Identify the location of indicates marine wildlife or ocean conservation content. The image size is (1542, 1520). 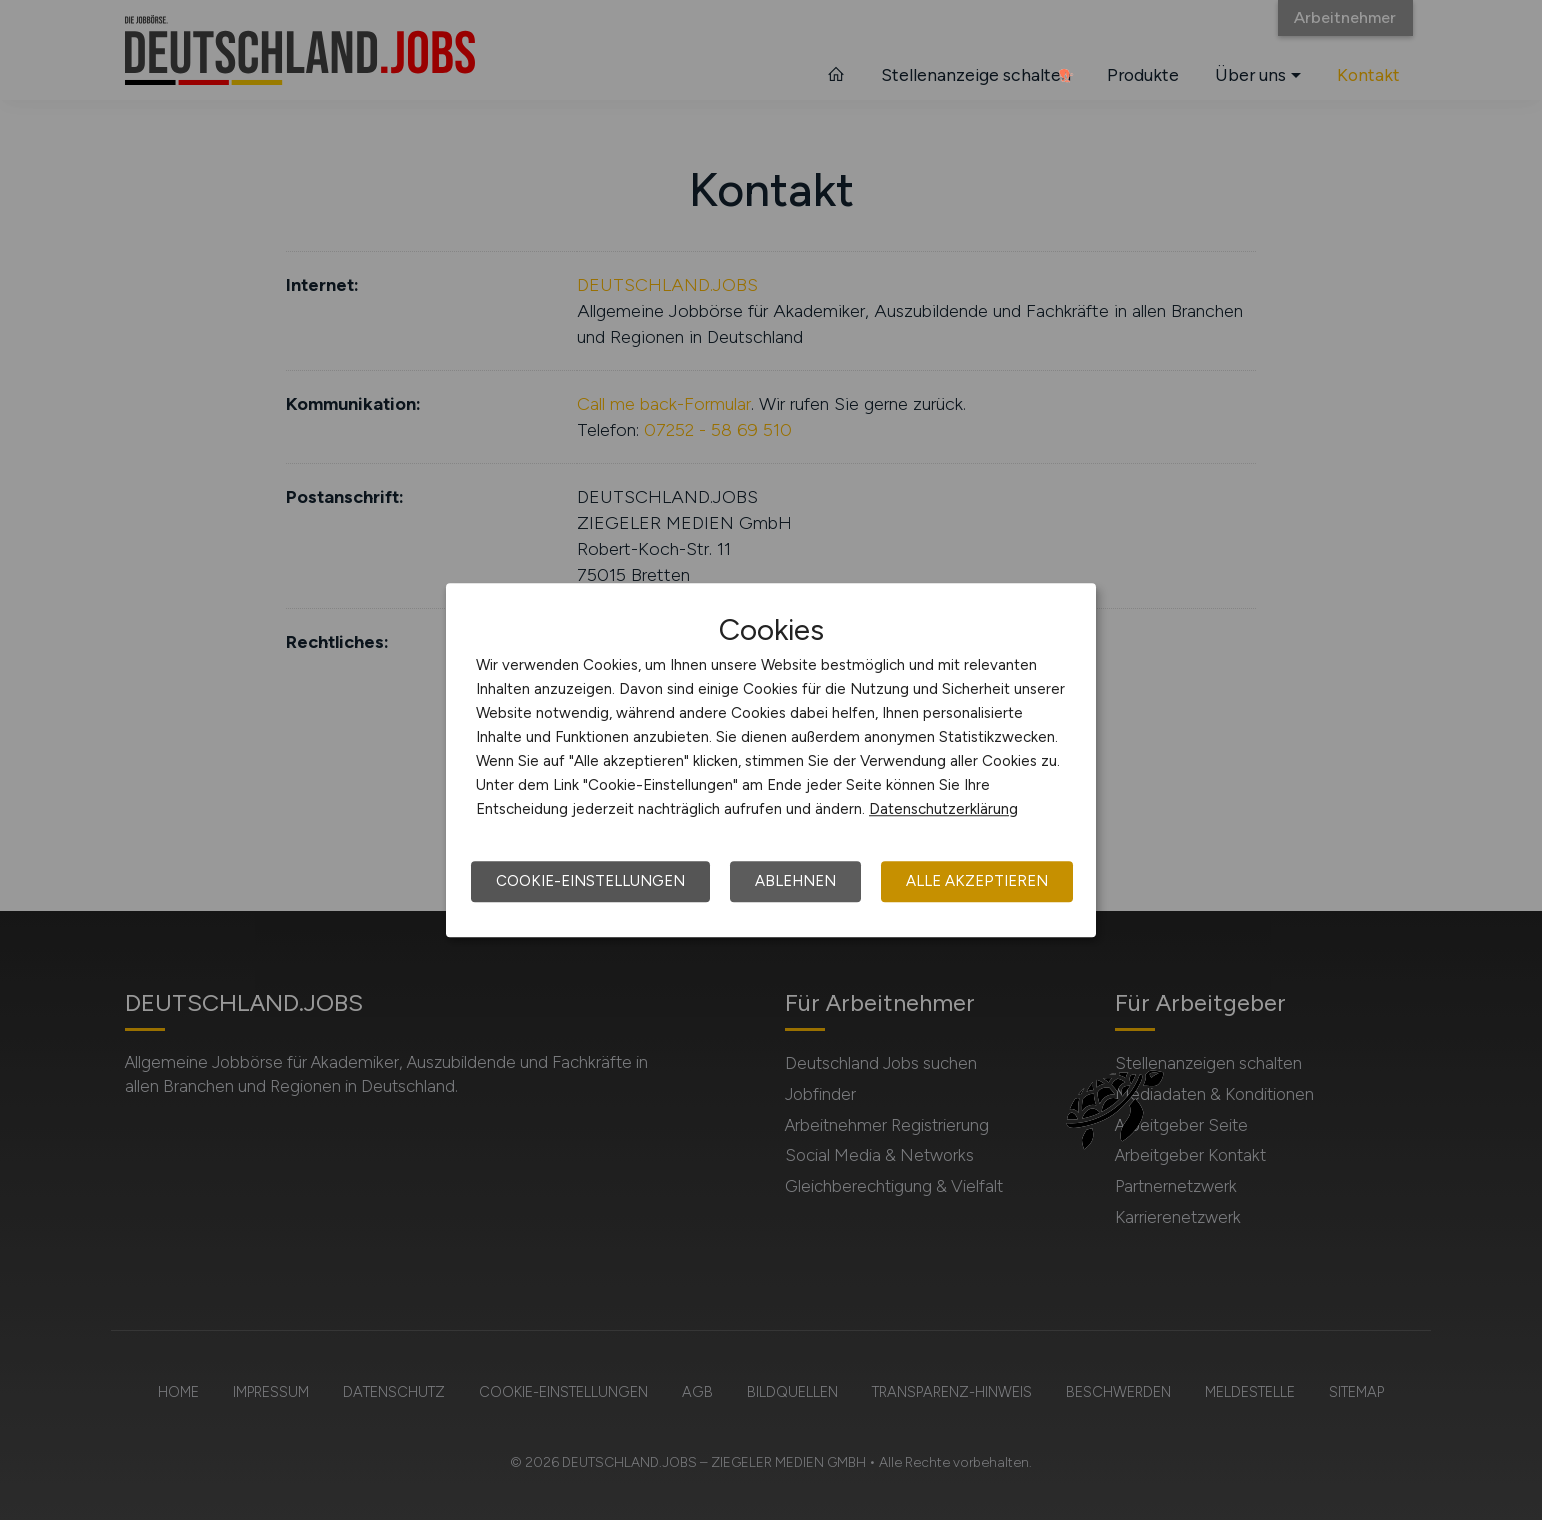
(1115, 1110).